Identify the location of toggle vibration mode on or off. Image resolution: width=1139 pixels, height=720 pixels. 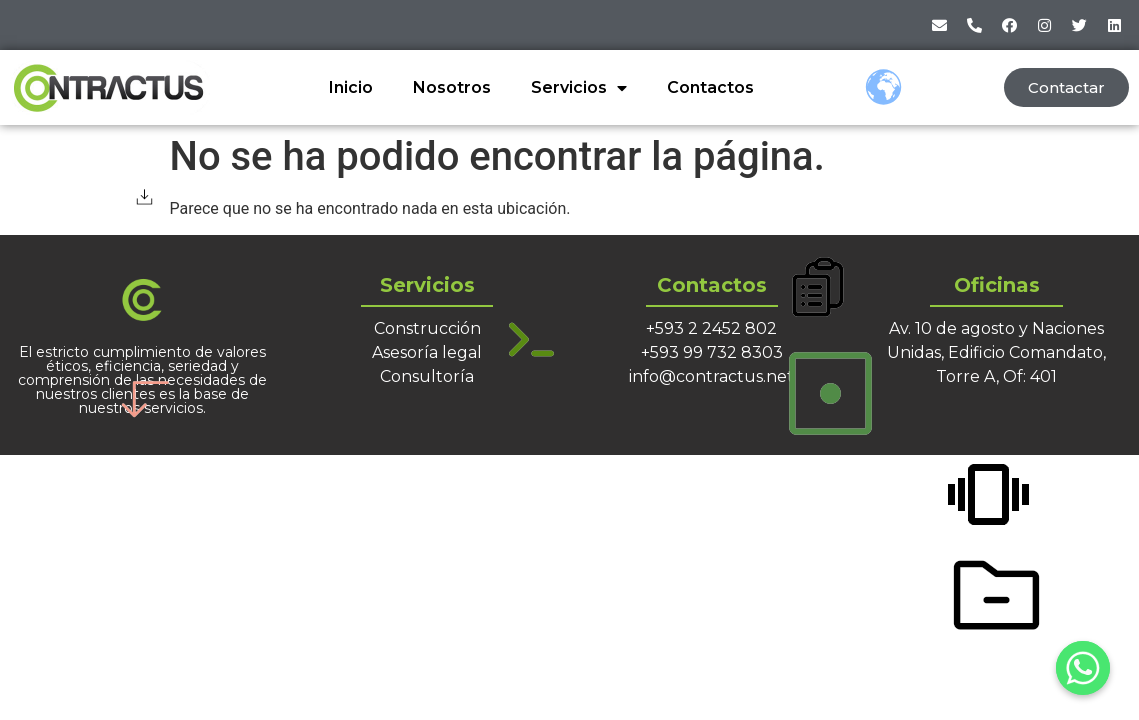
(988, 494).